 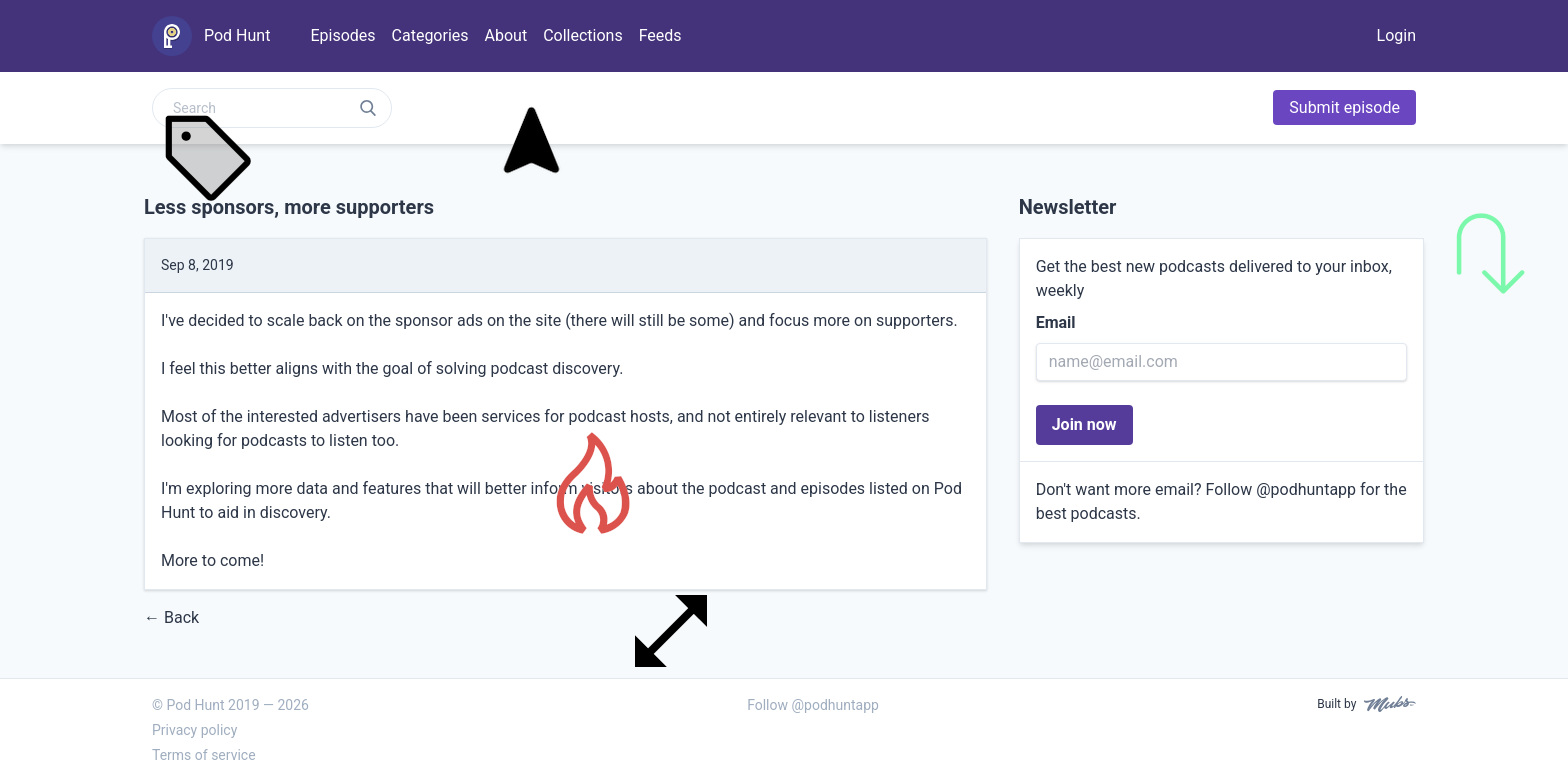 What do you see at coordinates (1487, 253) in the screenshot?
I see `redo or repeat last action` at bounding box center [1487, 253].